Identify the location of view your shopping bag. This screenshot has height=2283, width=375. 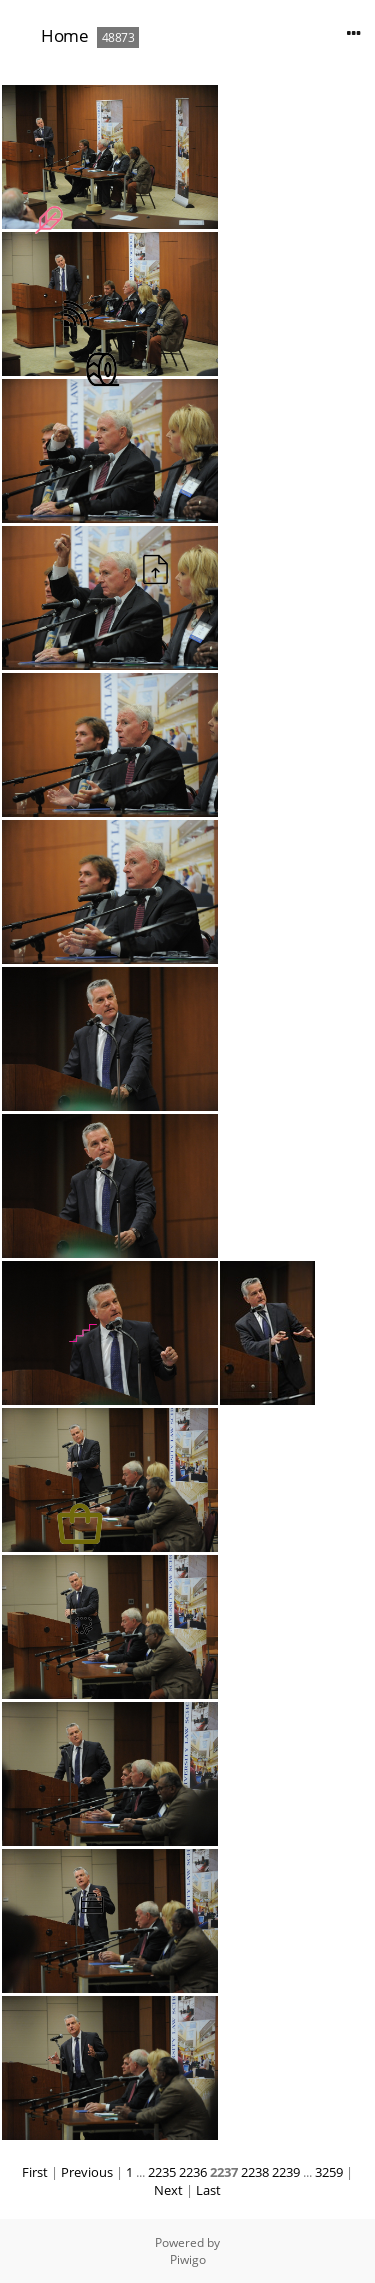
(80, 1526).